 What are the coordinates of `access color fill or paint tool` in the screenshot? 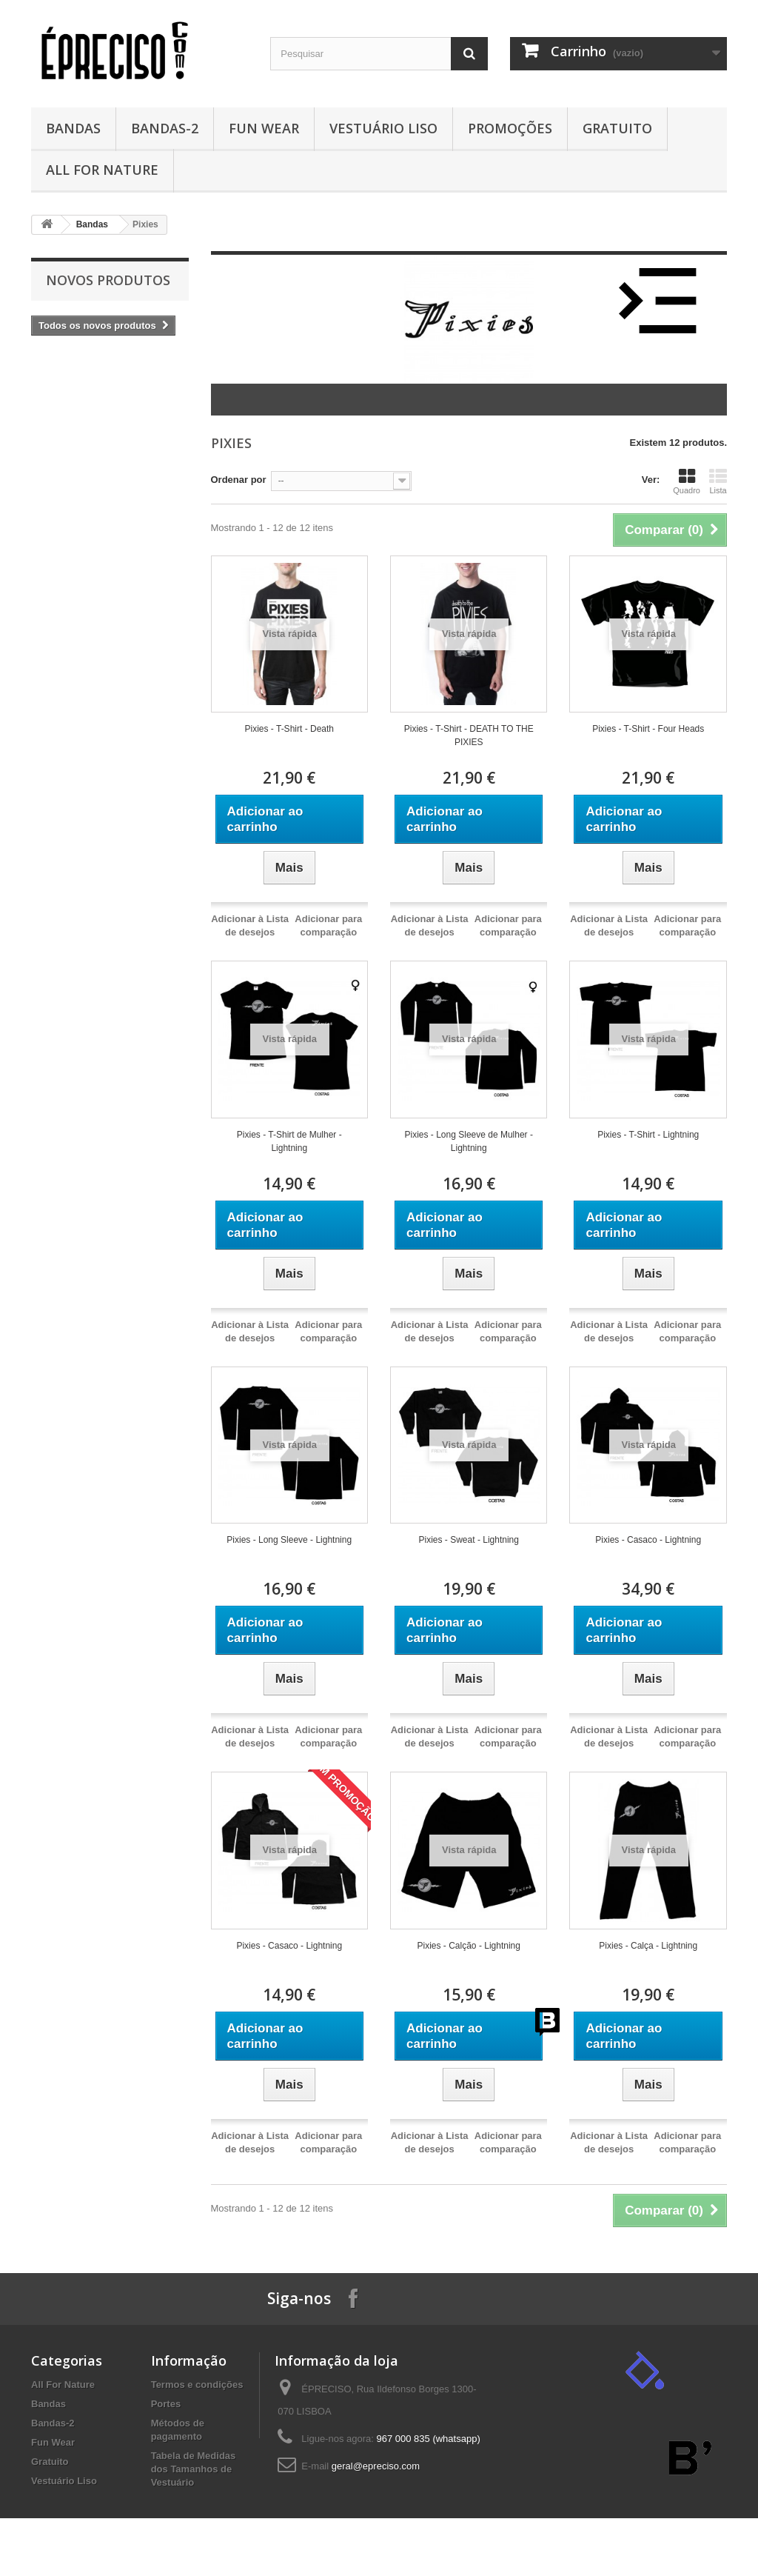 It's located at (644, 2370).